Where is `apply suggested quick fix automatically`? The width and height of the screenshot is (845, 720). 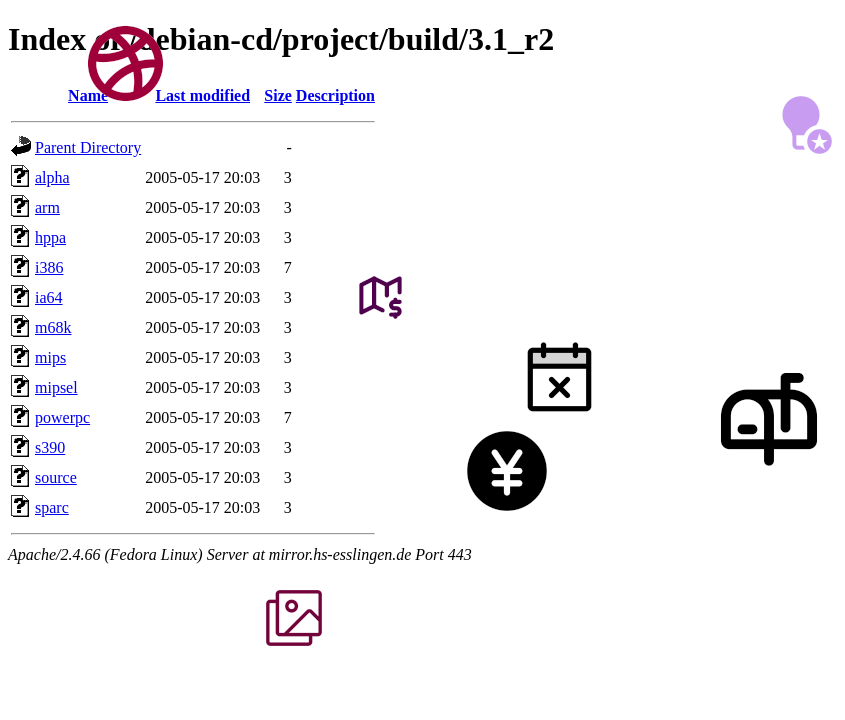 apply suggested quick fix automatically is located at coordinates (803, 125).